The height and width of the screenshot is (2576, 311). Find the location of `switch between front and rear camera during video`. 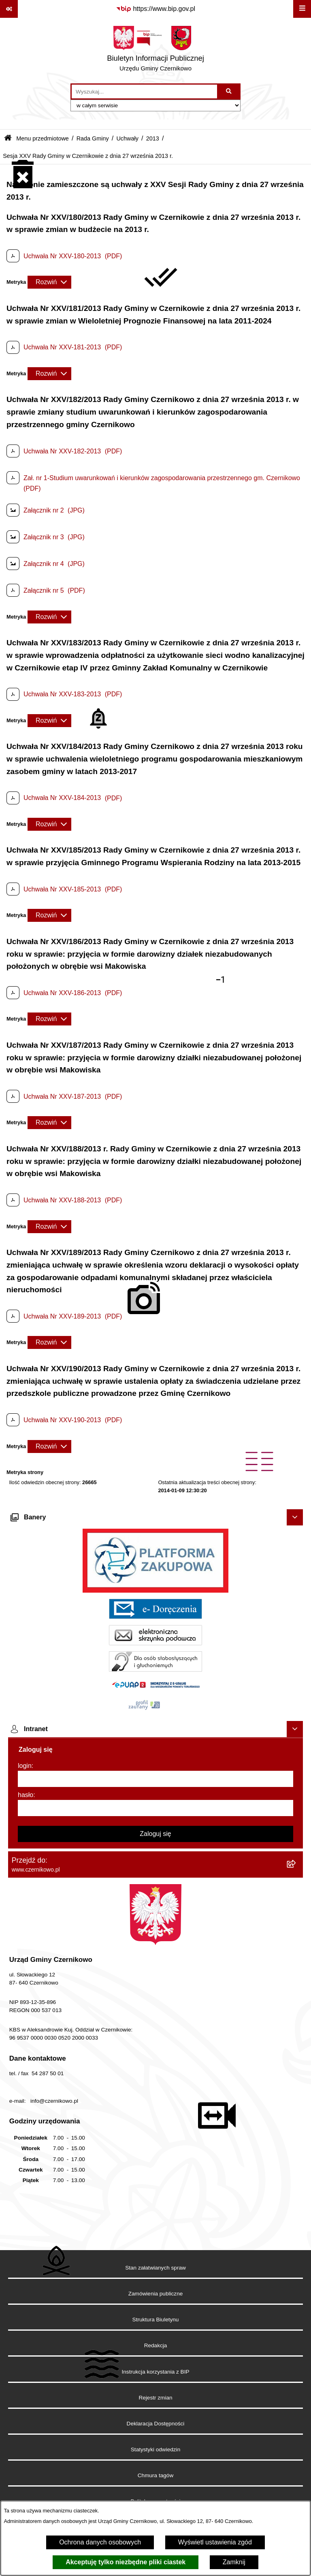

switch between front and rear camera during video is located at coordinates (217, 2115).